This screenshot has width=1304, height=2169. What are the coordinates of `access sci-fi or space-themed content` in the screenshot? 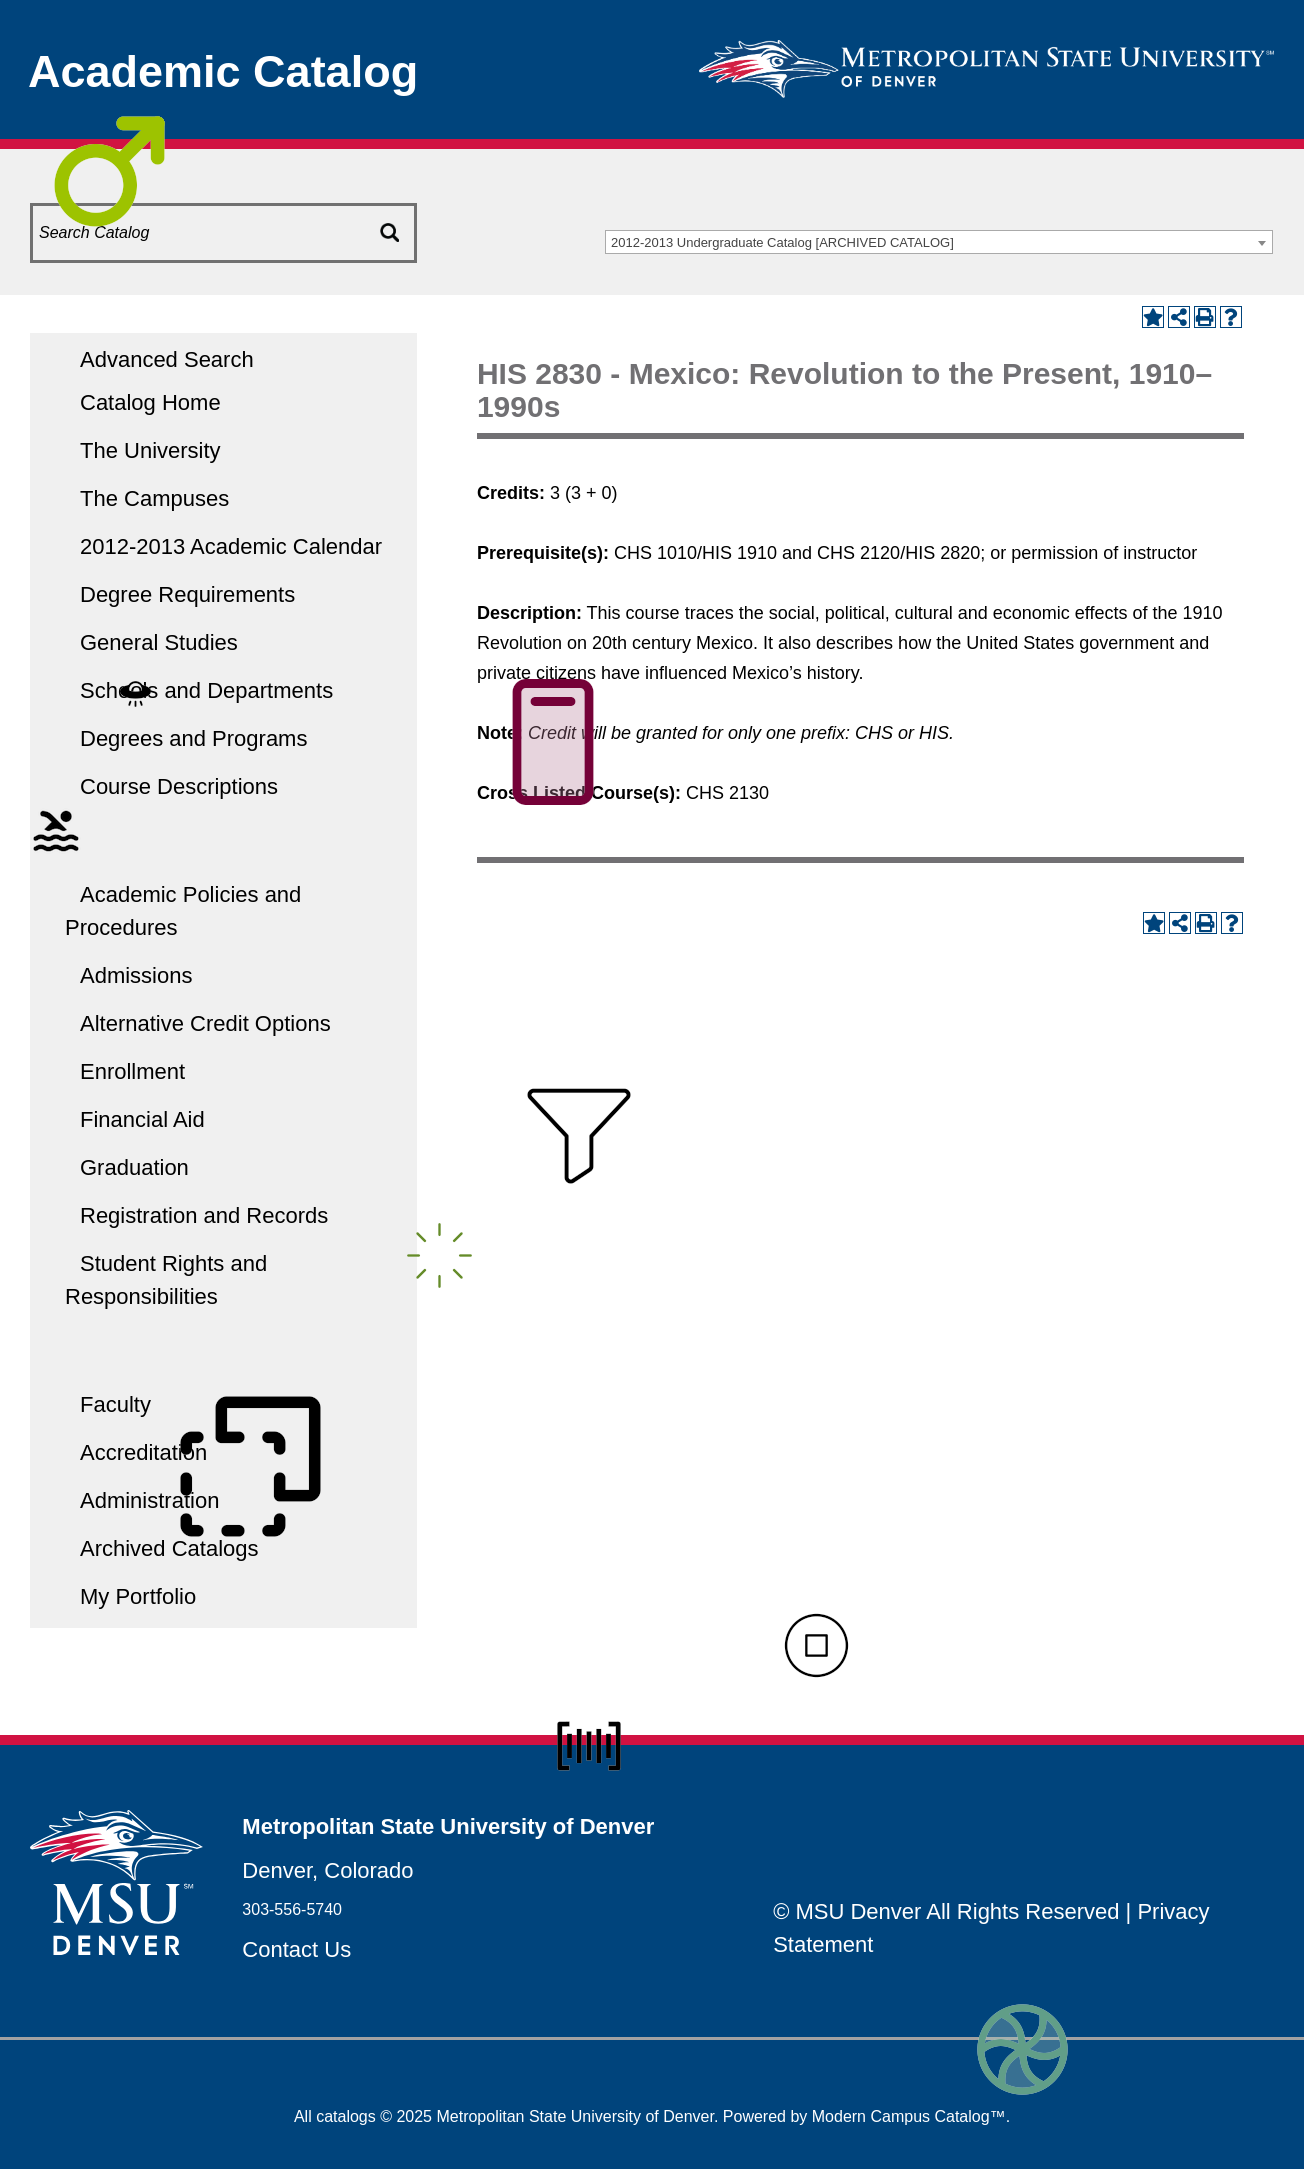 It's located at (135, 693).